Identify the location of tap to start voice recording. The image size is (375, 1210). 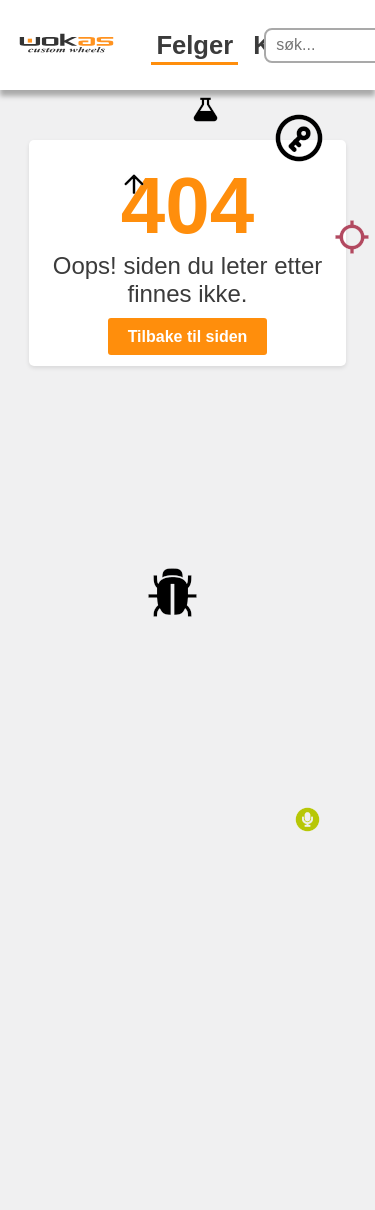
(307, 819).